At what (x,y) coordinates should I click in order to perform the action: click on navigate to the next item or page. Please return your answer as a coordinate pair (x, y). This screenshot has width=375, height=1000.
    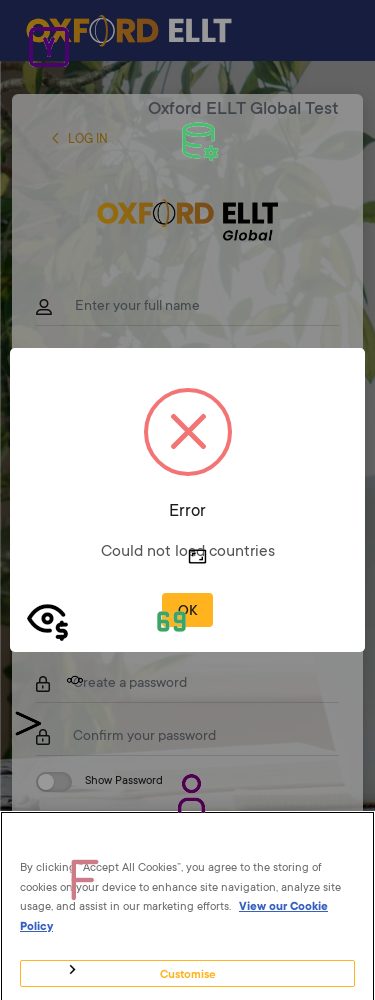
    Looking at the image, I should click on (27, 723).